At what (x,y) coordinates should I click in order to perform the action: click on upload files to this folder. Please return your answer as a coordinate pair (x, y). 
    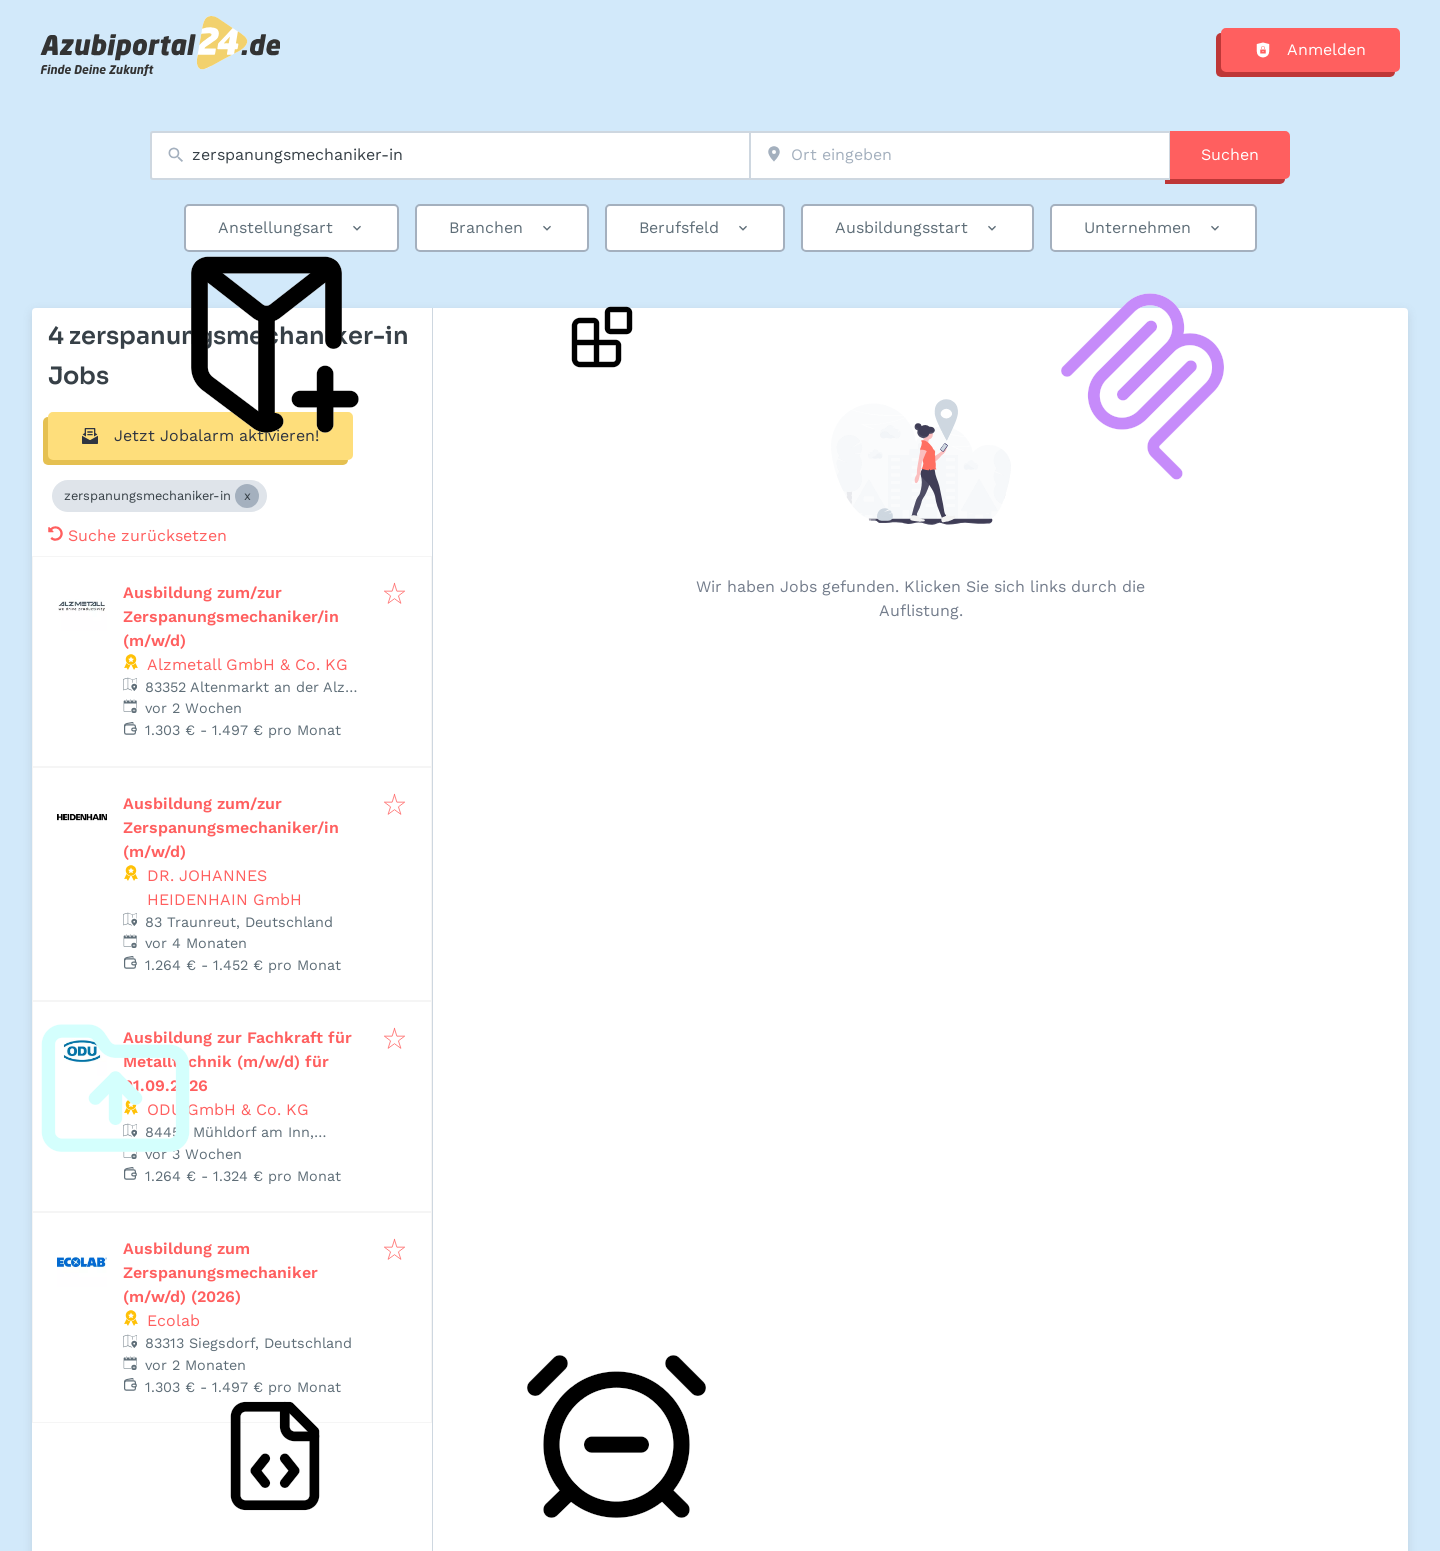
    Looking at the image, I should click on (115, 1091).